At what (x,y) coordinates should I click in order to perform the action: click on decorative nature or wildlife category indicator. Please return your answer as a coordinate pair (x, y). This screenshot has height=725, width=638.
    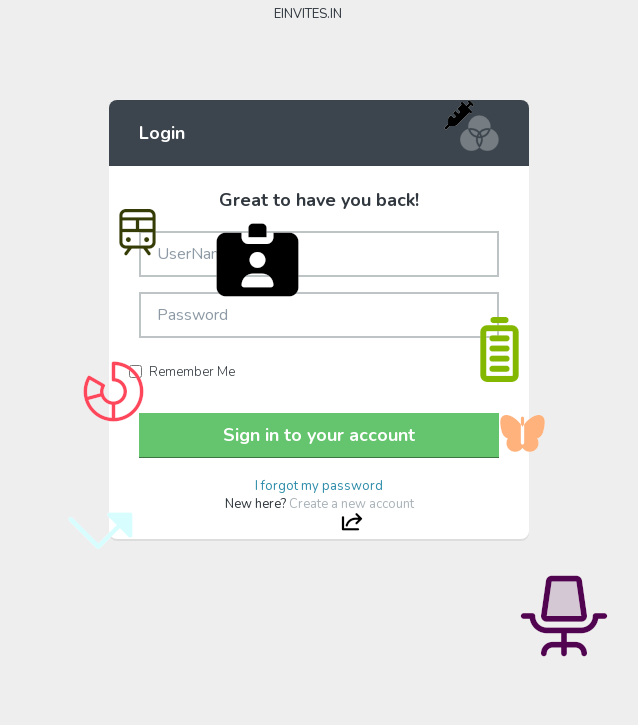
    Looking at the image, I should click on (522, 432).